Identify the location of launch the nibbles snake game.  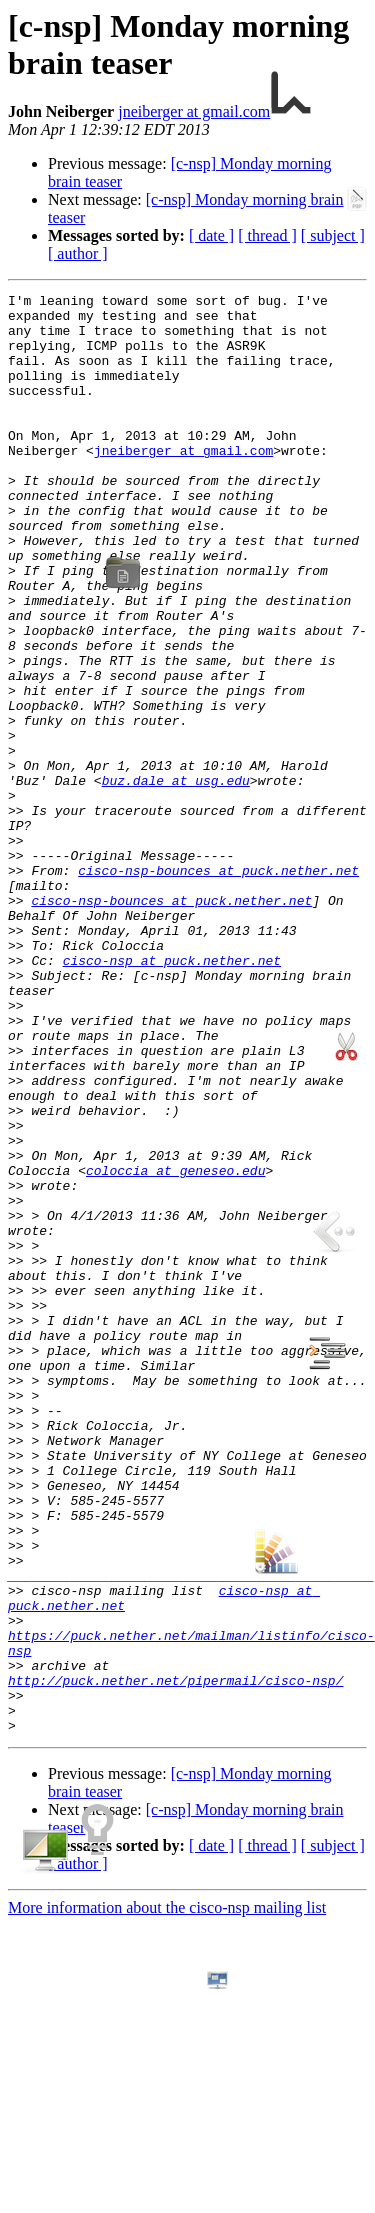
(291, 94).